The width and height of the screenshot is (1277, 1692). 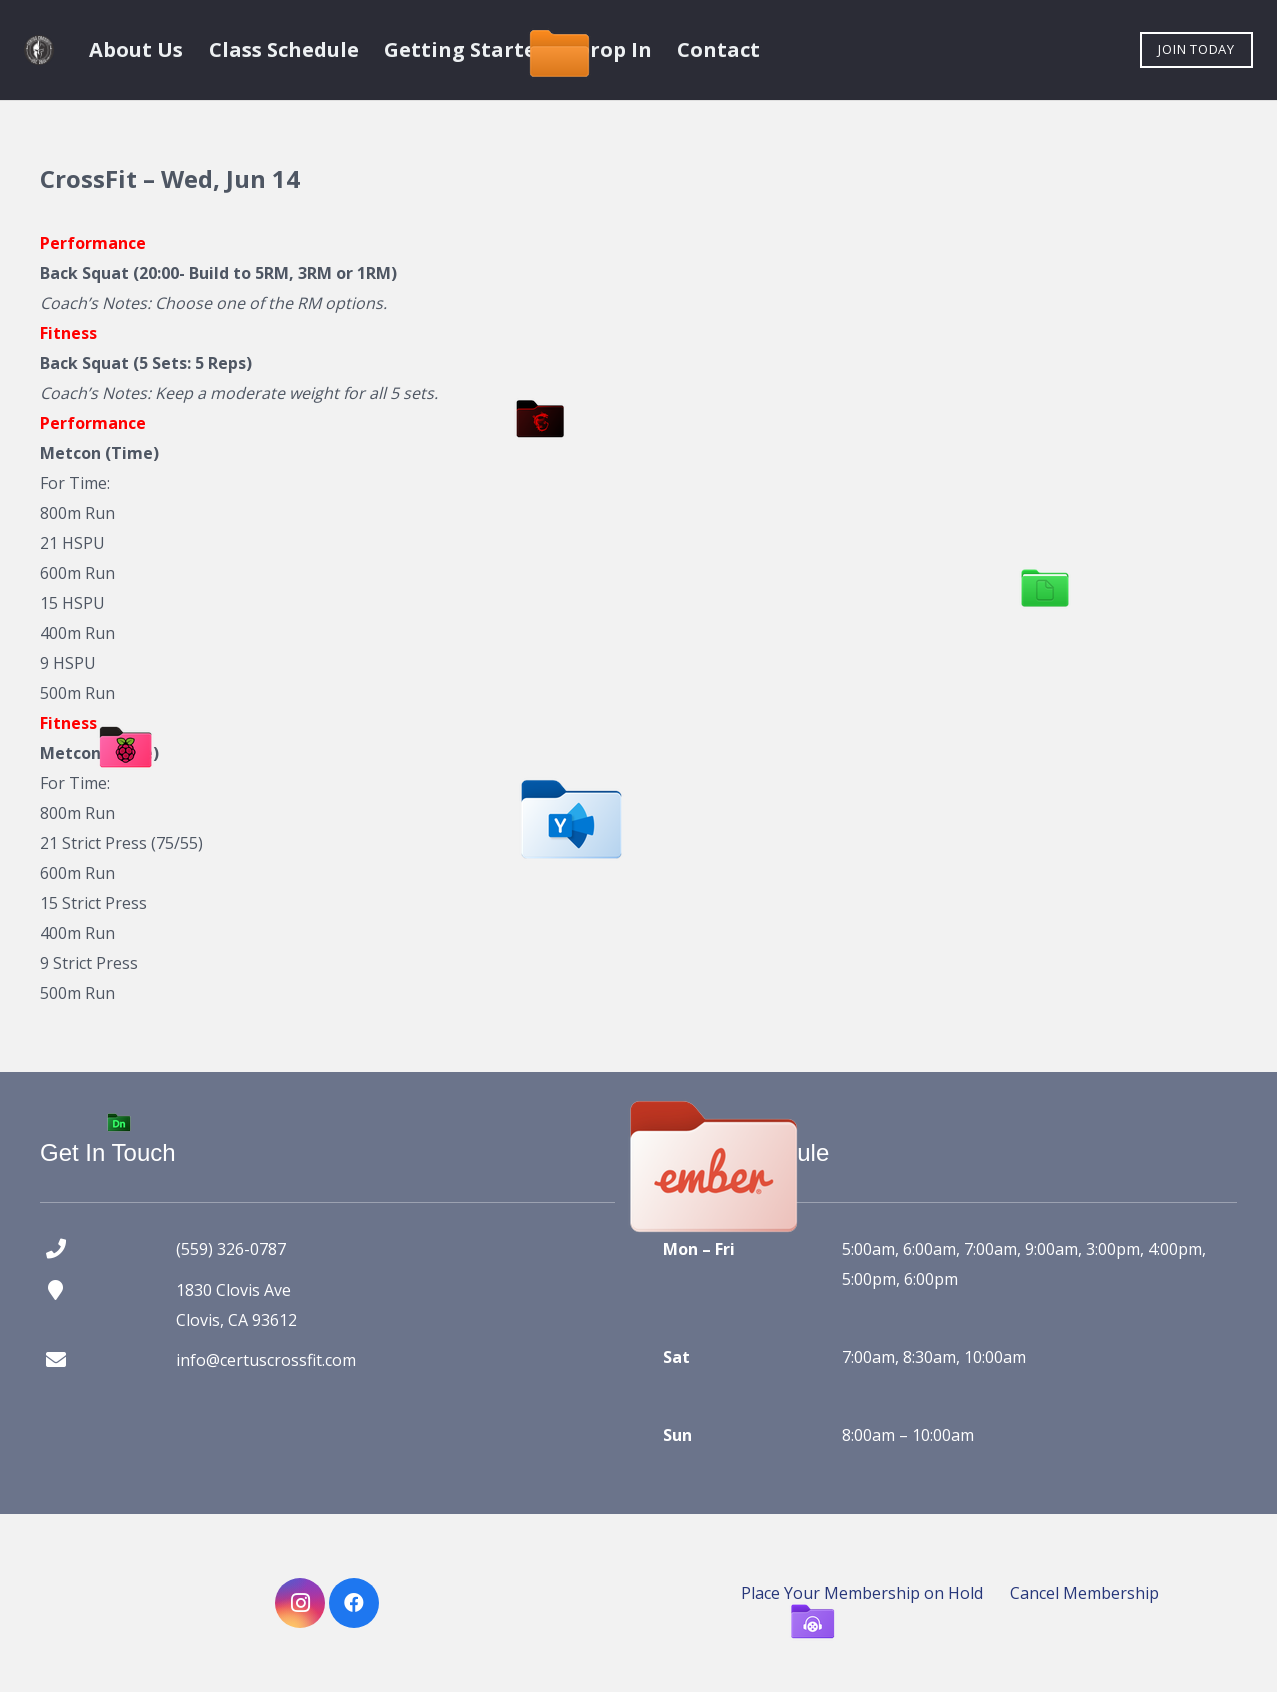 What do you see at coordinates (119, 1123) in the screenshot?
I see `open folder containing Adobe Dimension project files` at bounding box center [119, 1123].